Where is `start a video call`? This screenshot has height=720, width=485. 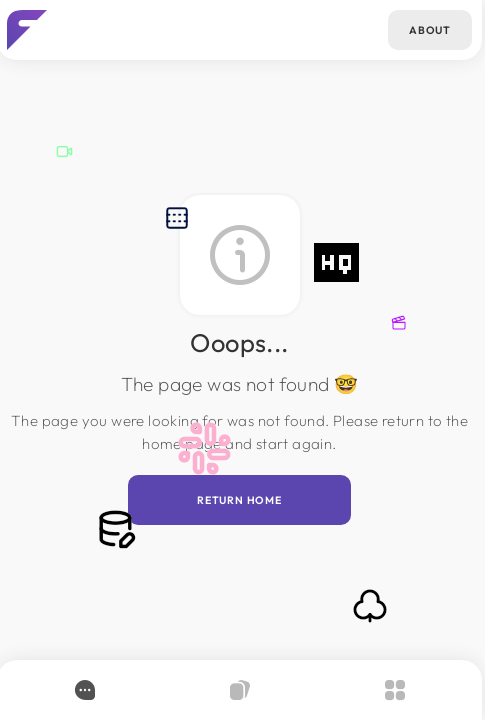
start a video call is located at coordinates (64, 151).